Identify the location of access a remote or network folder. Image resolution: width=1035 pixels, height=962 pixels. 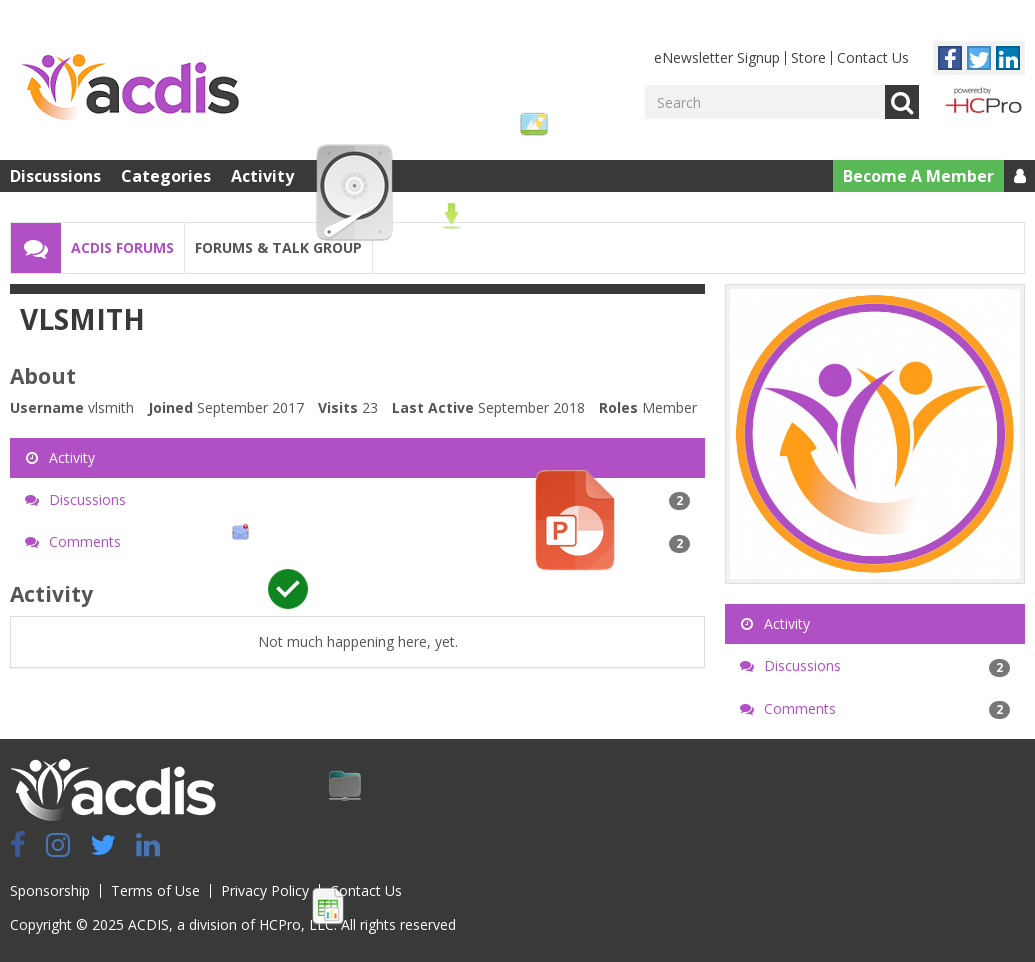
(345, 785).